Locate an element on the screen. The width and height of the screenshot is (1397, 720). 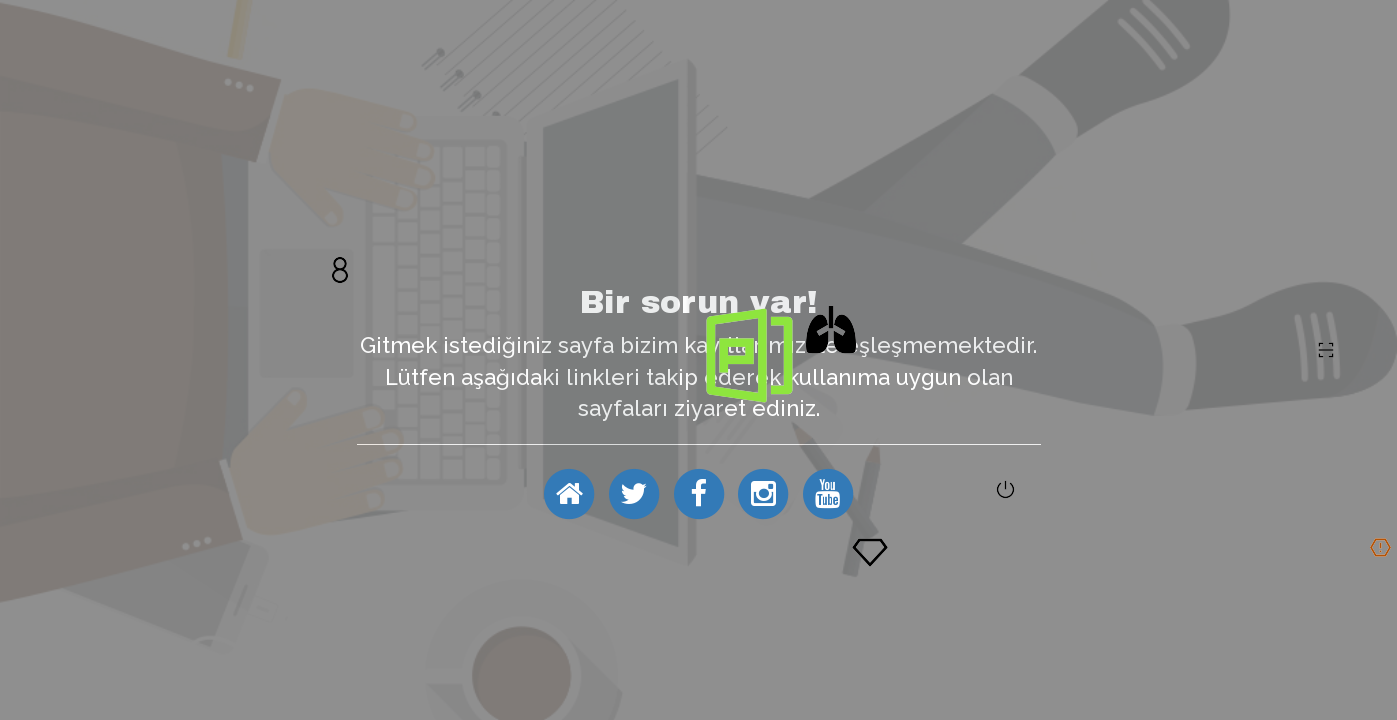
scan a QR code is located at coordinates (1326, 350).